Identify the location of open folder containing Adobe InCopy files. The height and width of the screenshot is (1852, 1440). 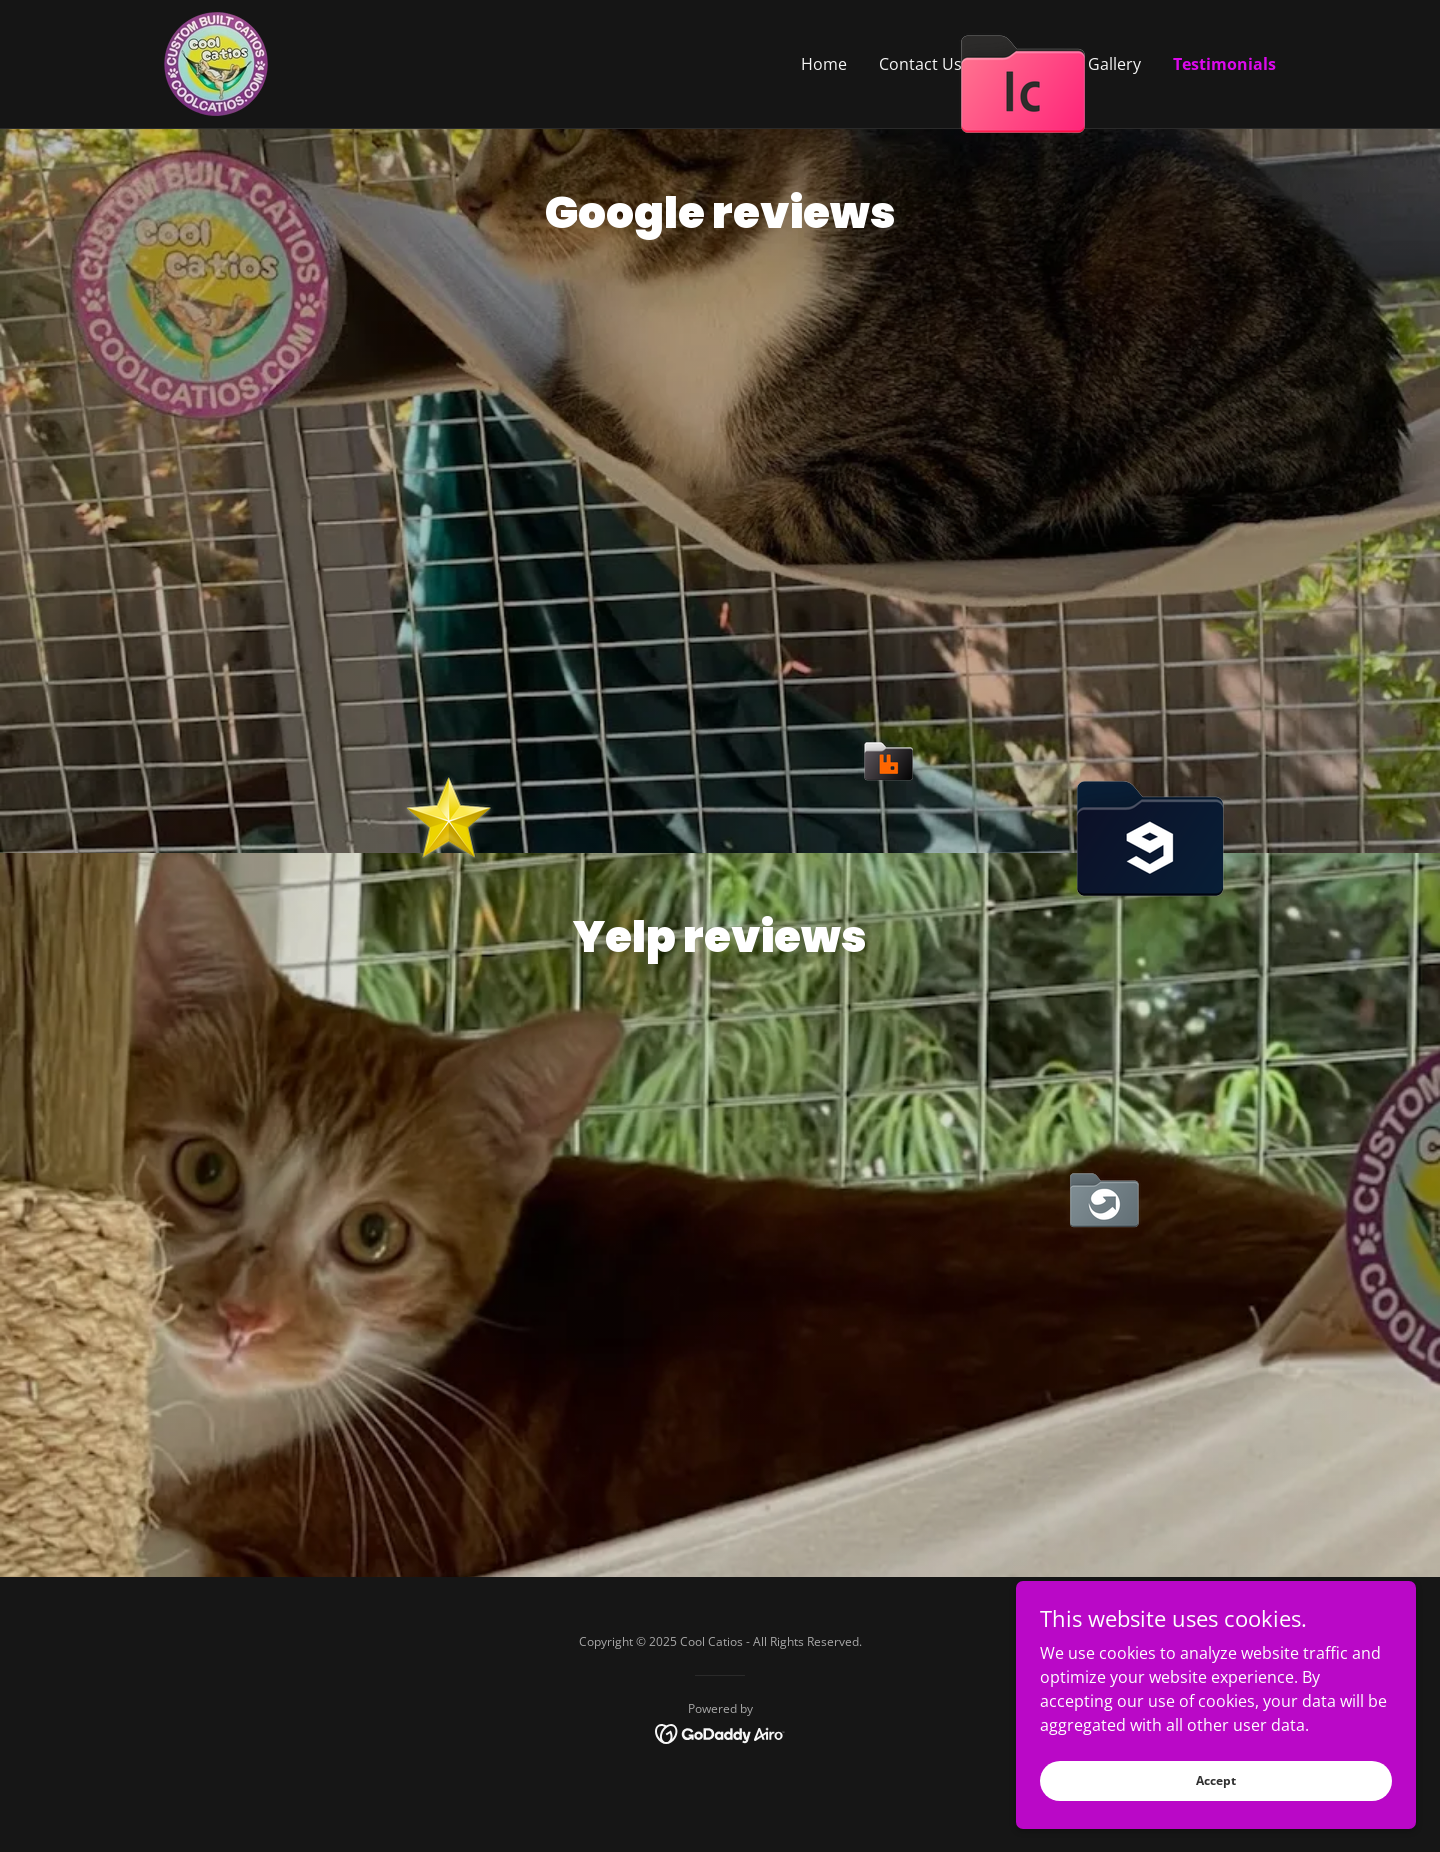
(1022, 87).